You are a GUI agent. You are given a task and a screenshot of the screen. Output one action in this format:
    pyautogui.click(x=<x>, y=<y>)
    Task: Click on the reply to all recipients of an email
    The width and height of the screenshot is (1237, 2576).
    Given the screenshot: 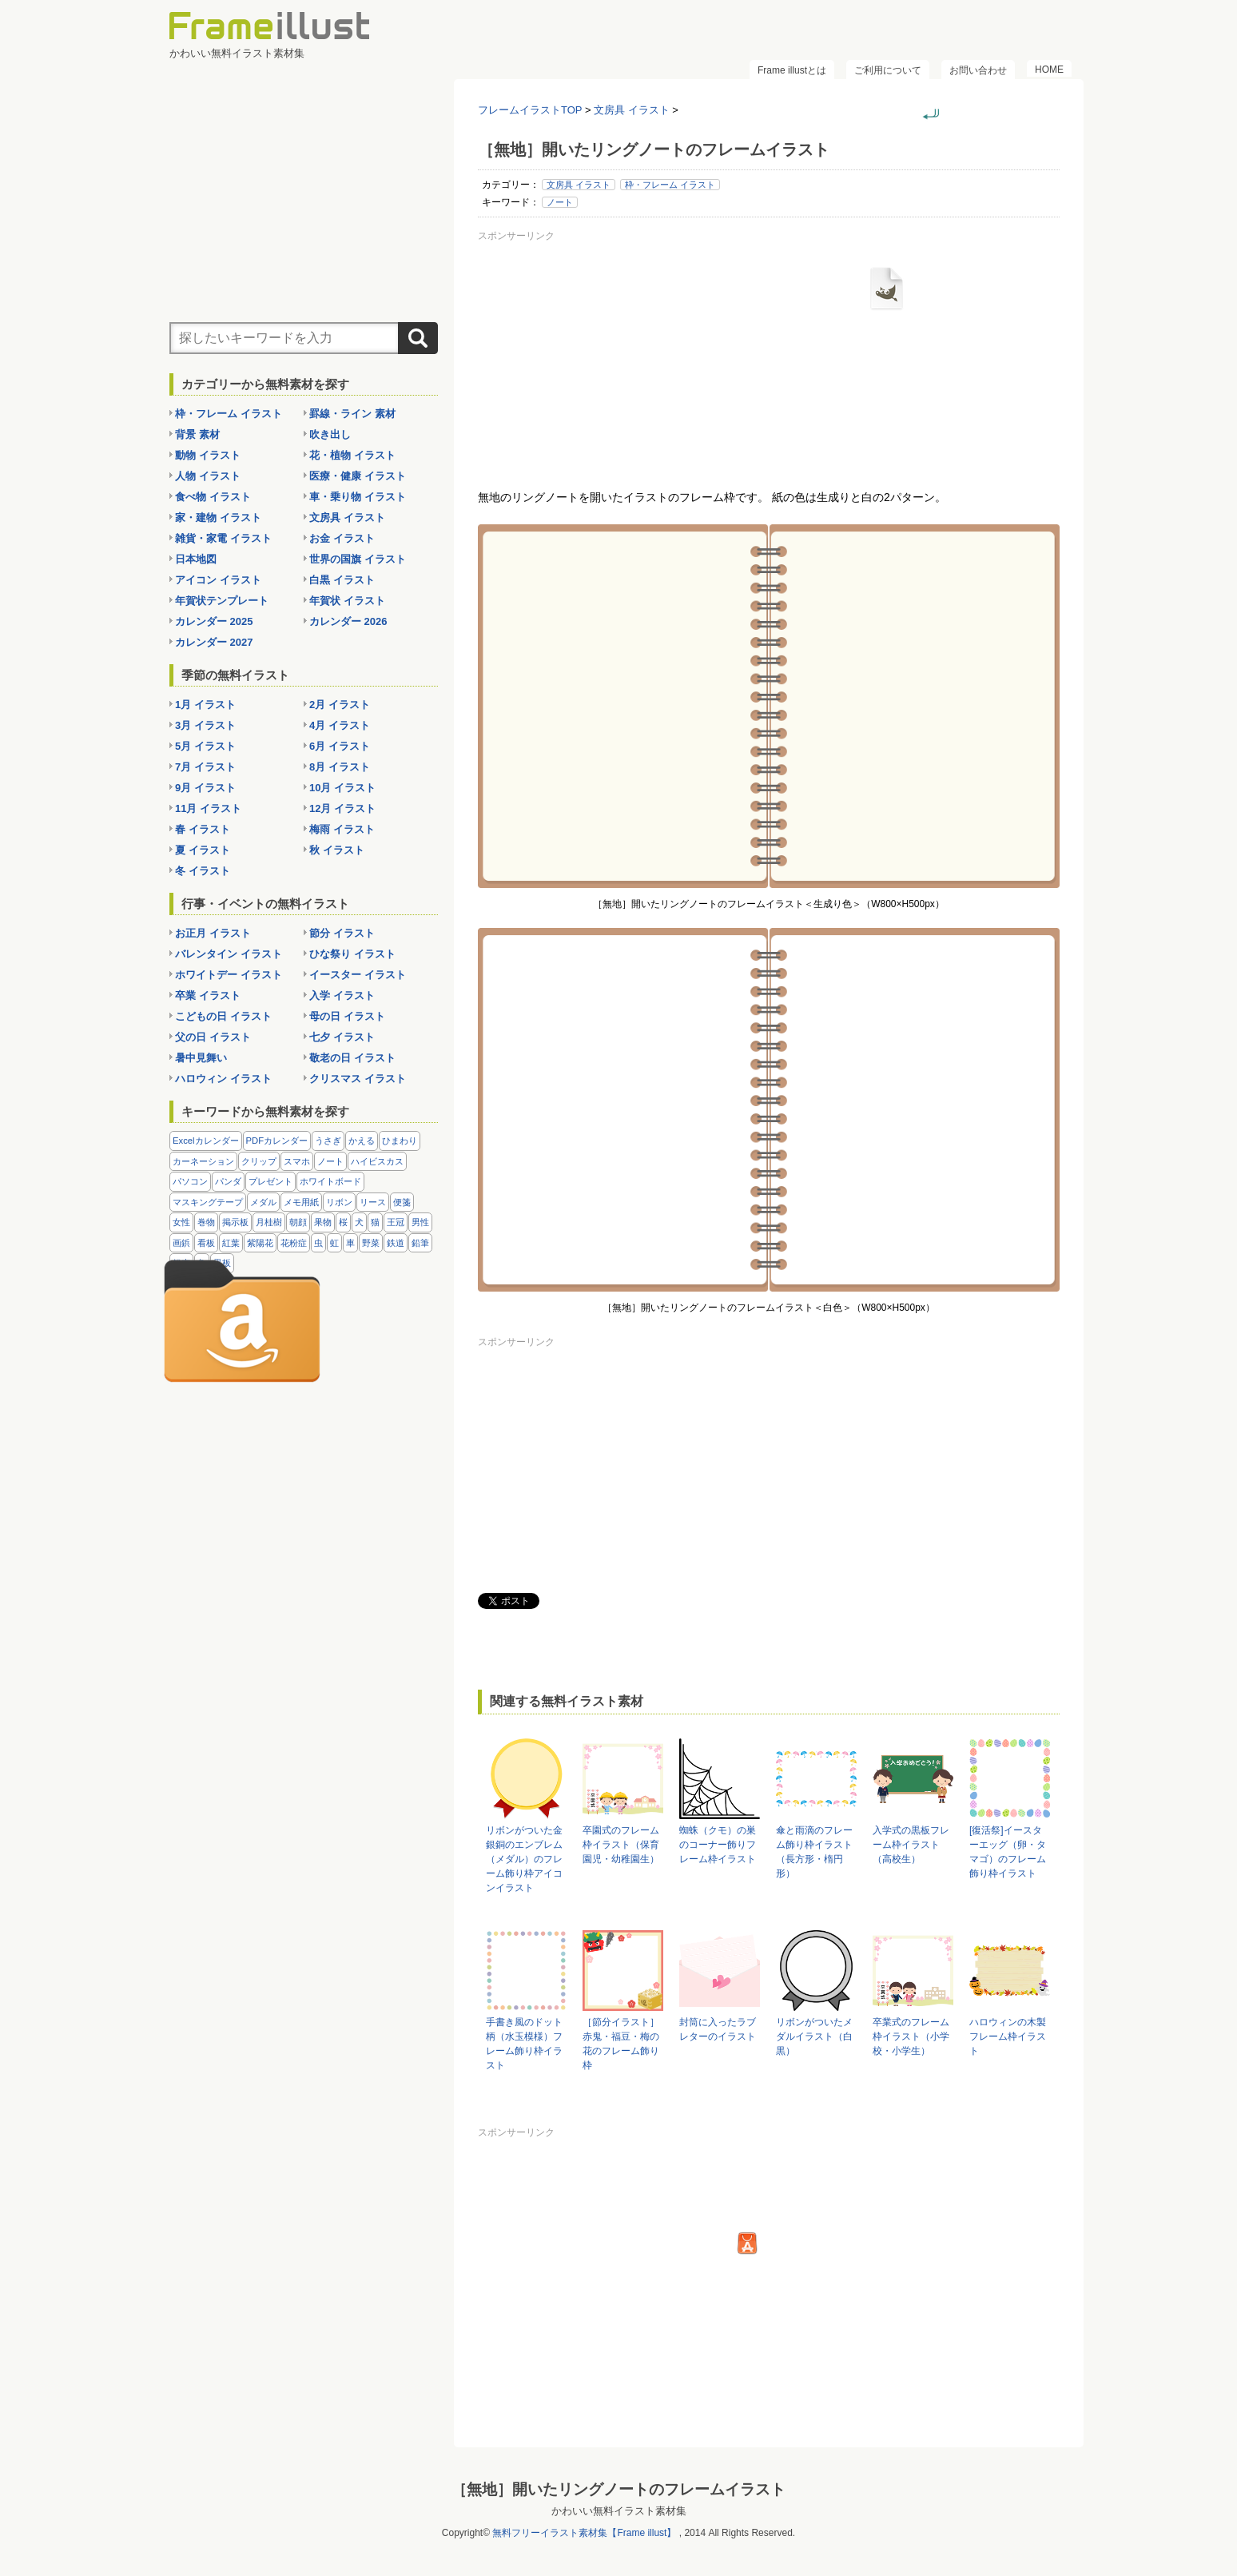 What is the action you would take?
    pyautogui.click(x=930, y=113)
    